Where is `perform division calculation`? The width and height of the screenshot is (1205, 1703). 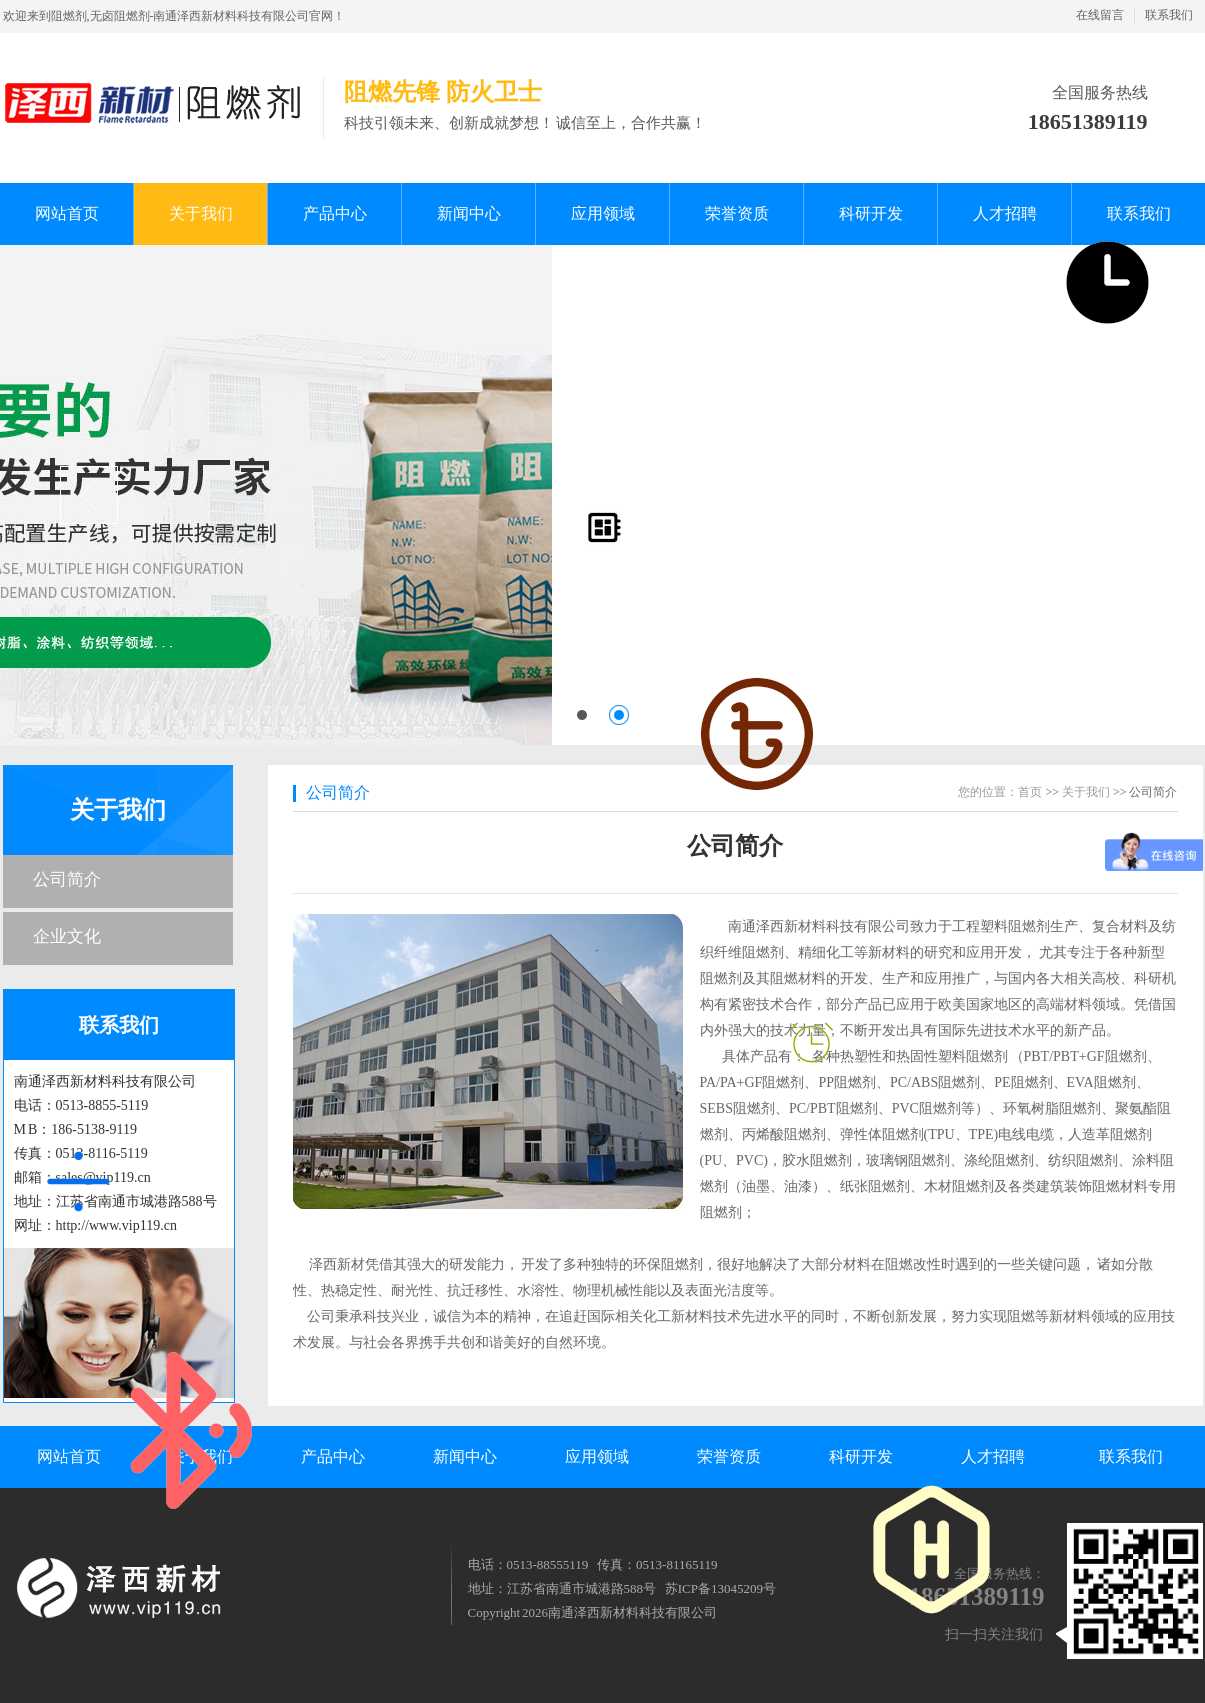
perform division calculation is located at coordinates (78, 1181).